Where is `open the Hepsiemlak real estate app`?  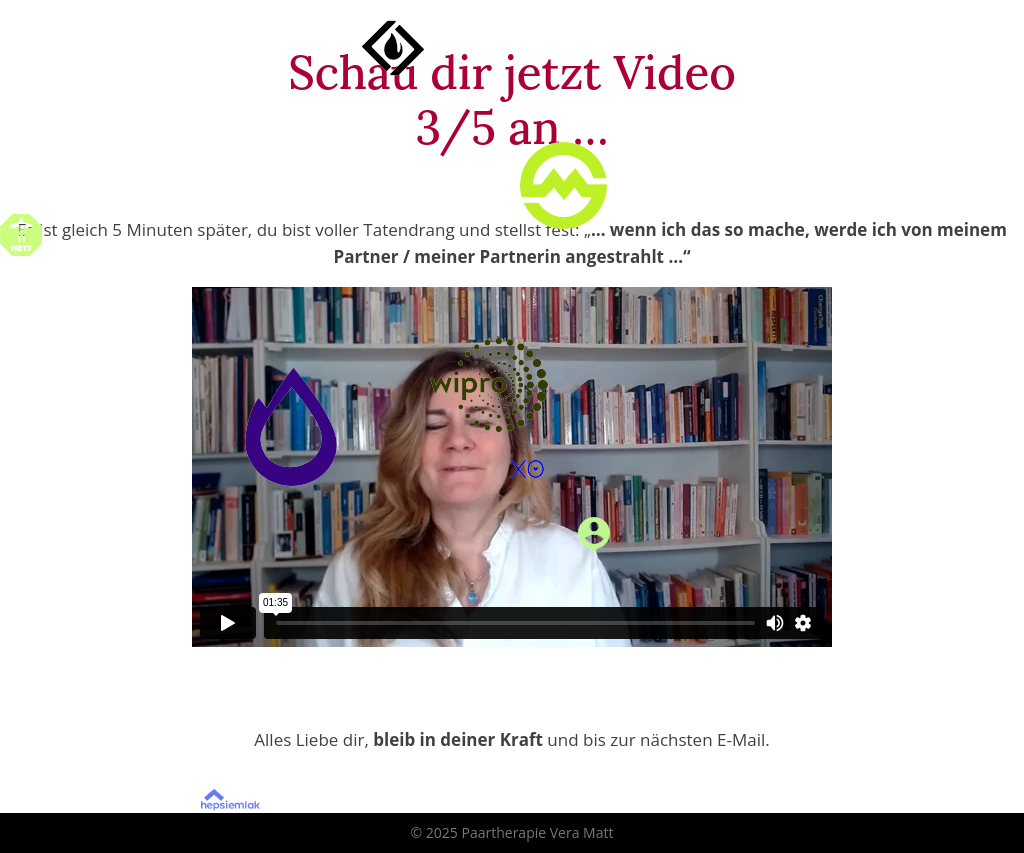
open the Hepsiemlak real estate app is located at coordinates (230, 799).